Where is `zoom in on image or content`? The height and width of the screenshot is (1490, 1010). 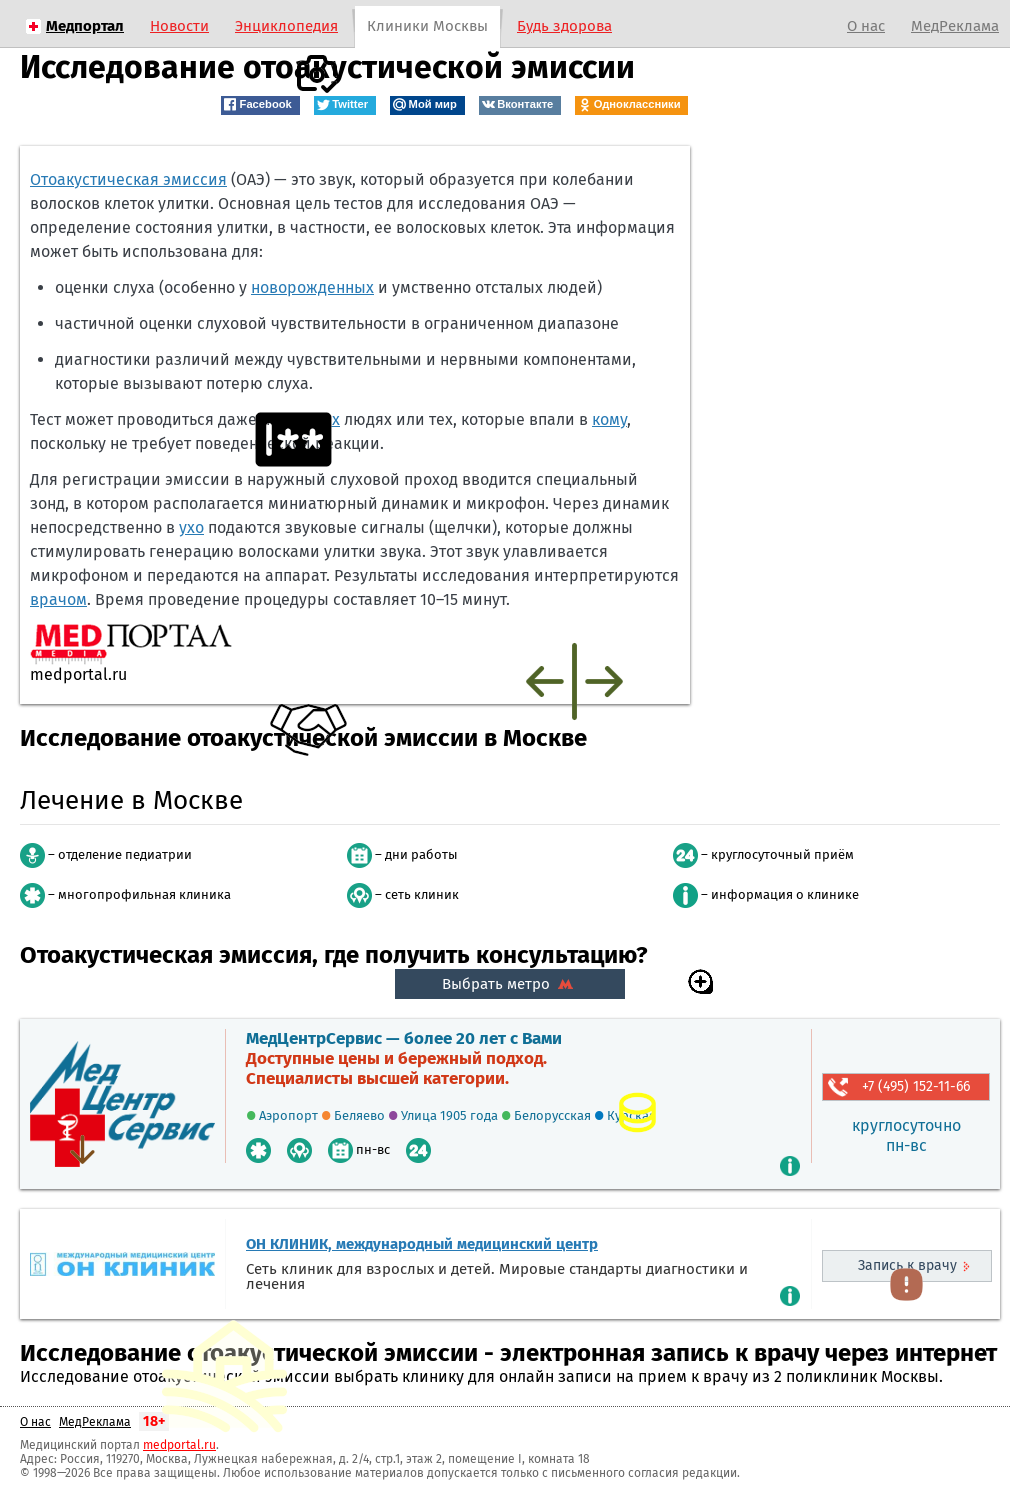
zoom in on image or content is located at coordinates (700, 981).